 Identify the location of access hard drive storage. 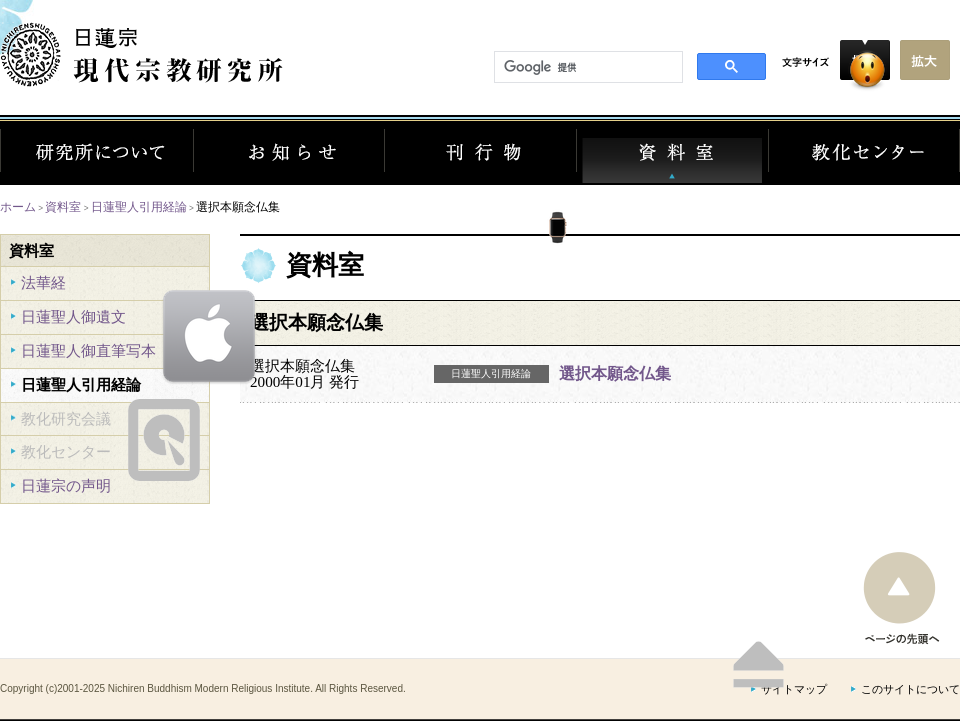
(164, 440).